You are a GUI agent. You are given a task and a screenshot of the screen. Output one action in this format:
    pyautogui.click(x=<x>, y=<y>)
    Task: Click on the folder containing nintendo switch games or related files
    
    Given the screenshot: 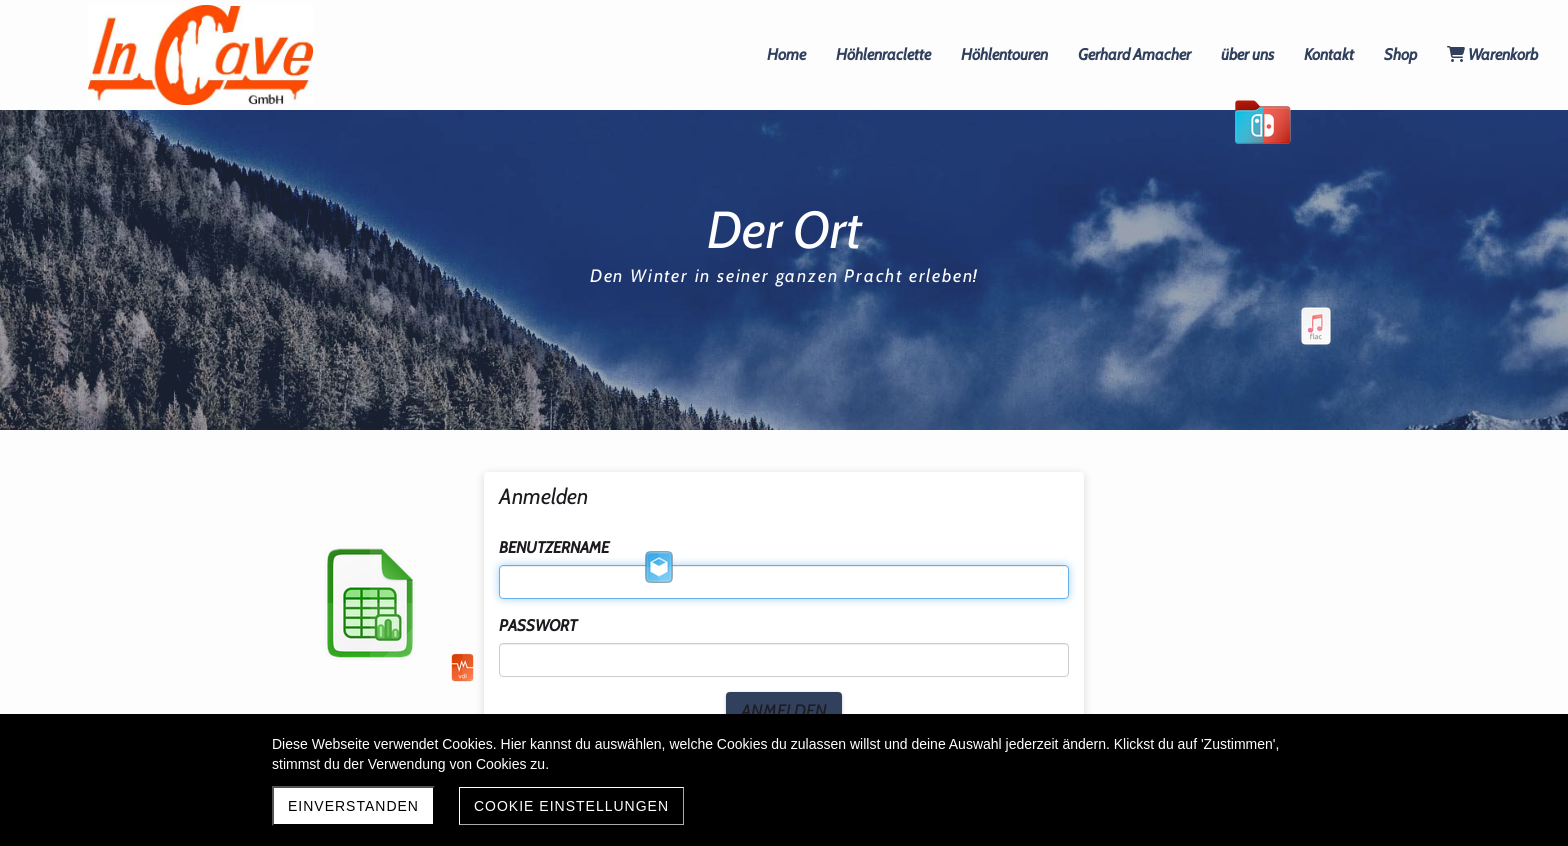 What is the action you would take?
    pyautogui.click(x=1262, y=123)
    